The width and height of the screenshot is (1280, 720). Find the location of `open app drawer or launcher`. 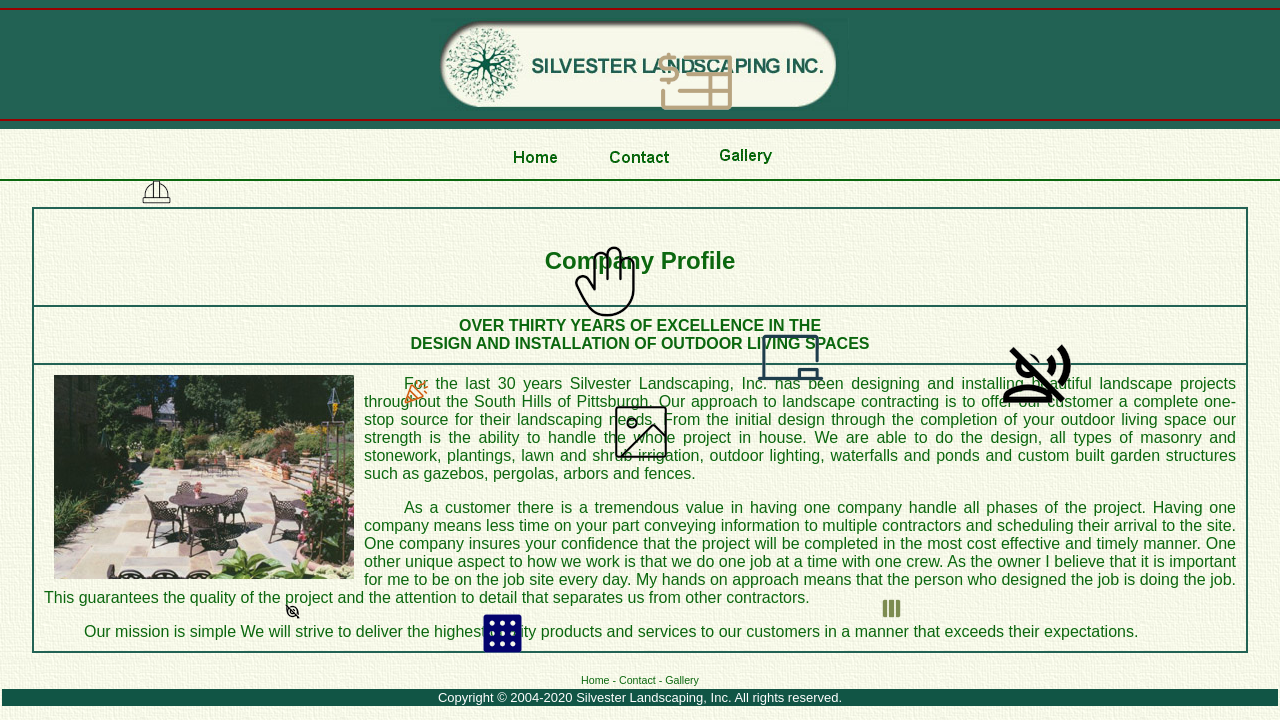

open app drawer or launcher is located at coordinates (502, 633).